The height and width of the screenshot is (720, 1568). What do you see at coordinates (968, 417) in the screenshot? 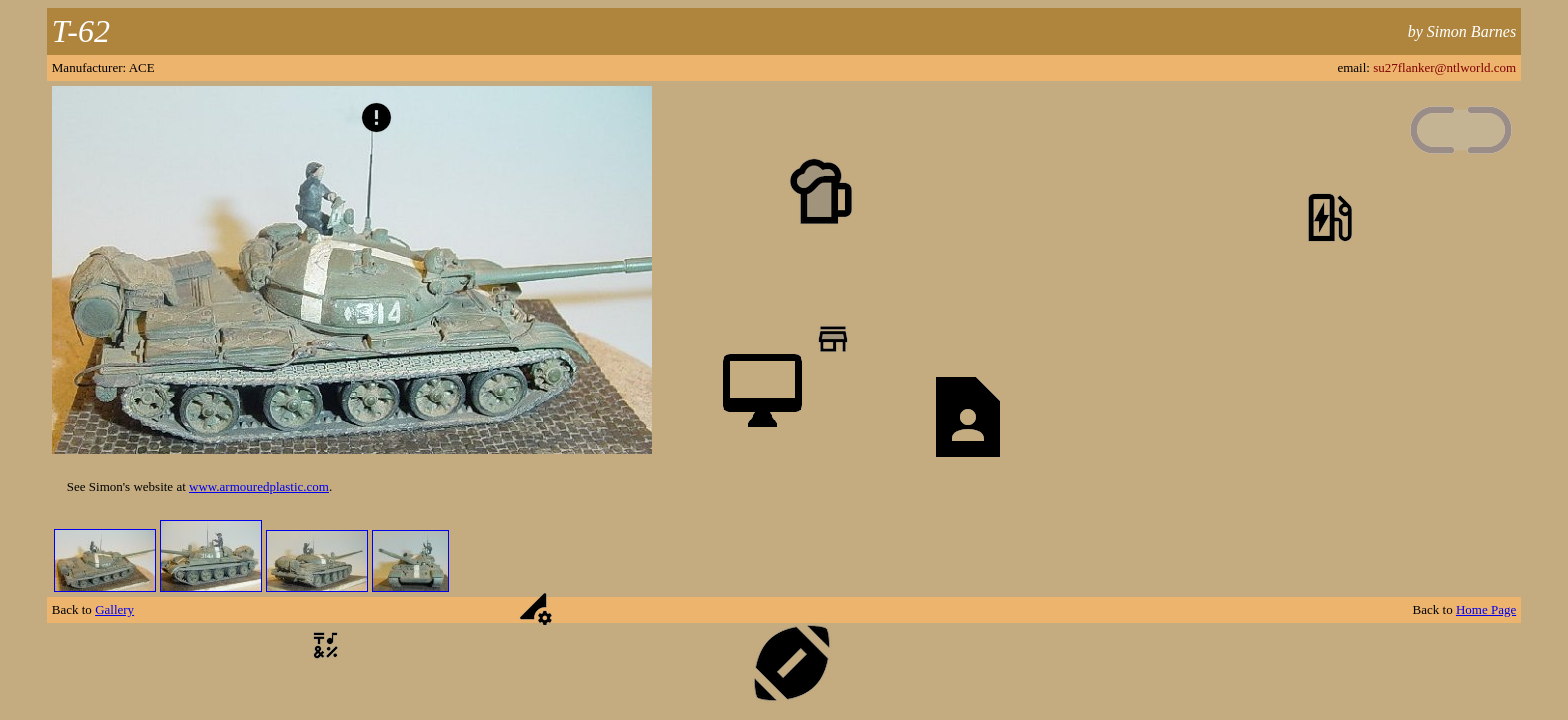
I see `view contact details` at bounding box center [968, 417].